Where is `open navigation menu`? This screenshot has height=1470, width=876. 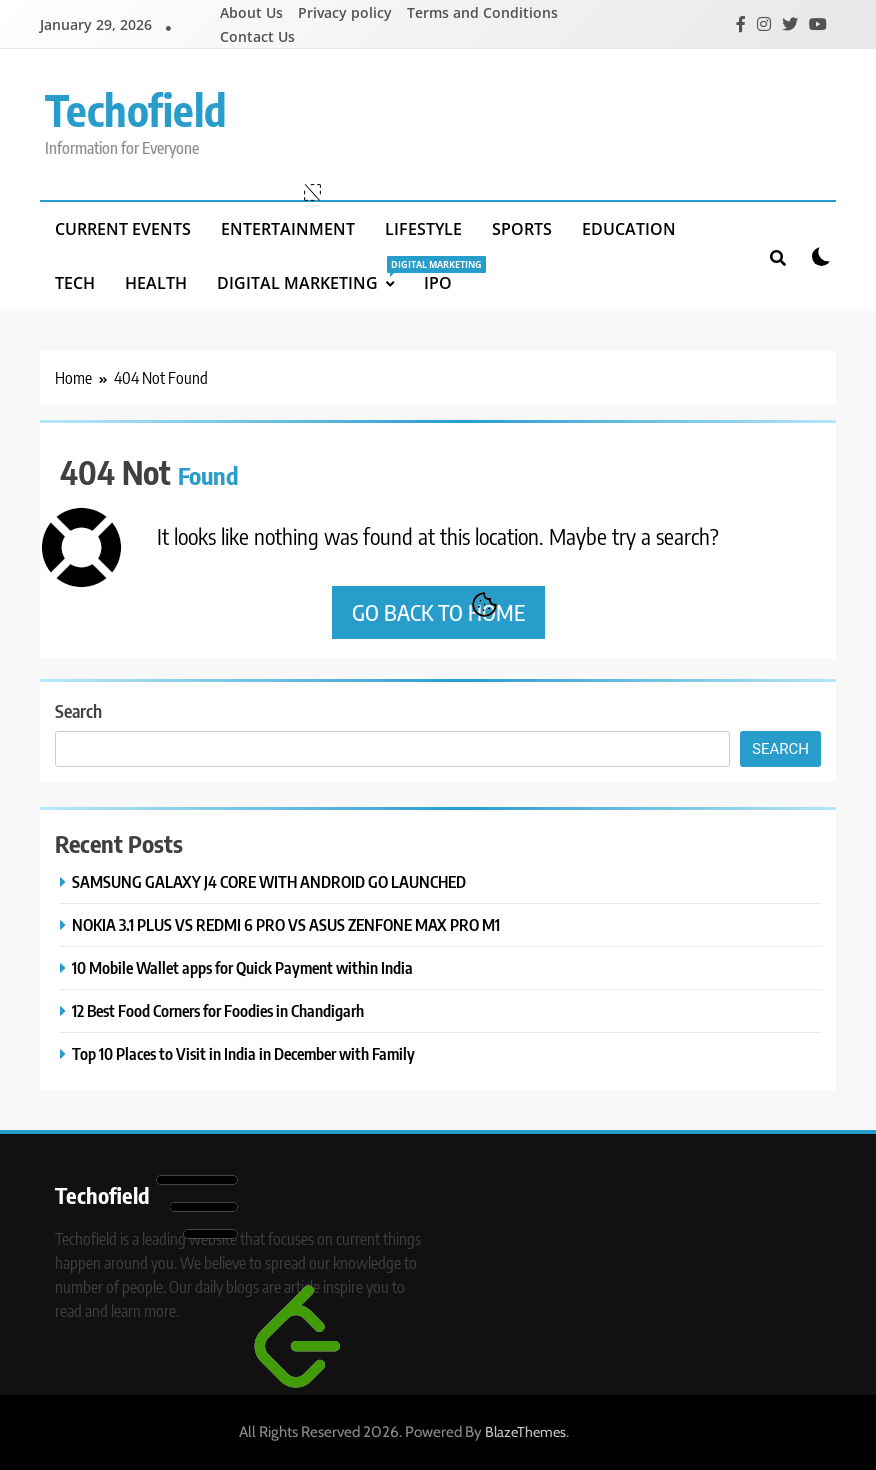
open navigation menu is located at coordinates (197, 1207).